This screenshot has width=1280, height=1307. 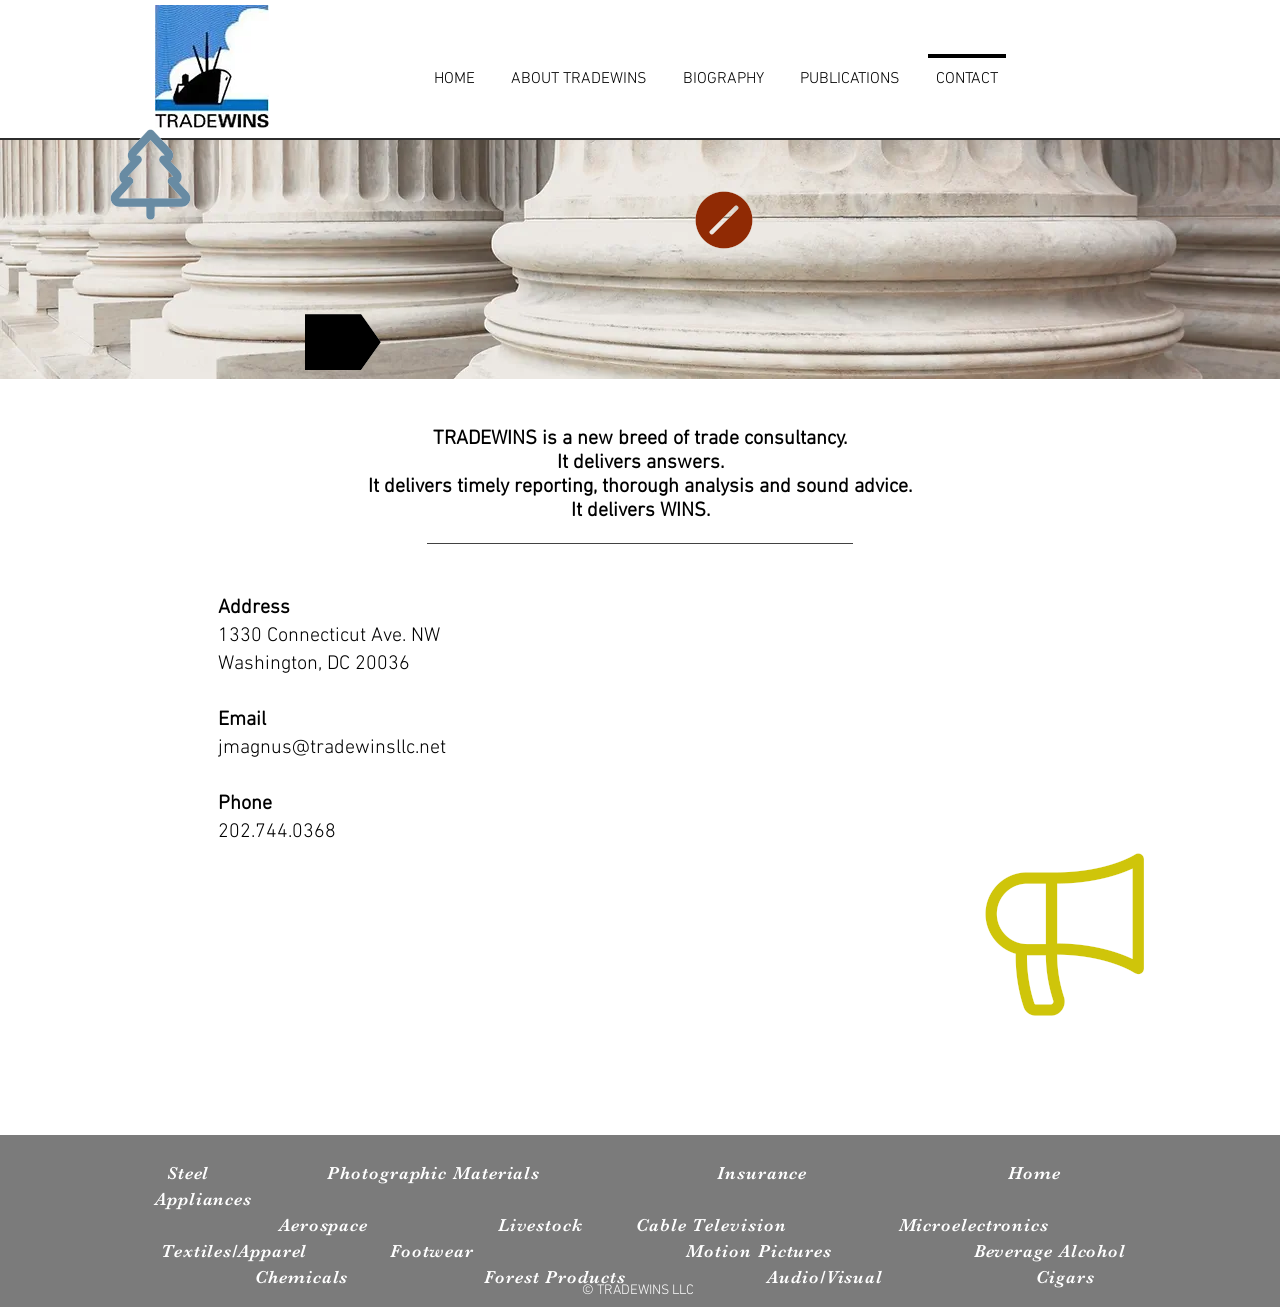 I want to click on skip or bypass a step in a workflow, so click(x=724, y=220).